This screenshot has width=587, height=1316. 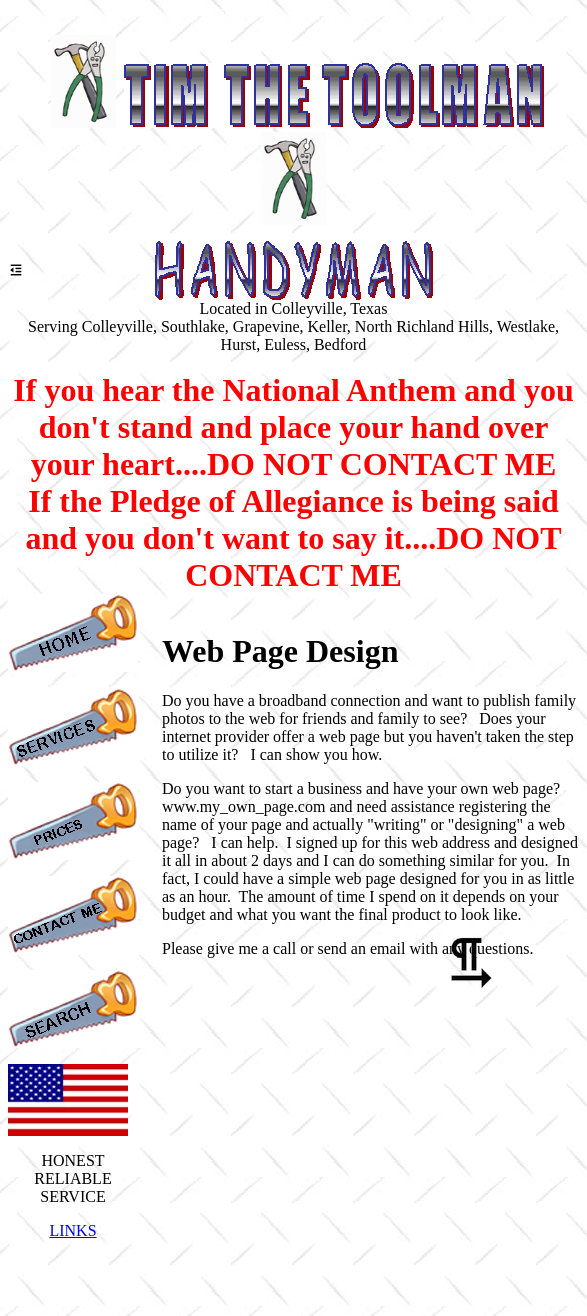 I want to click on set text direction to left-to-right, so click(x=469, y=963).